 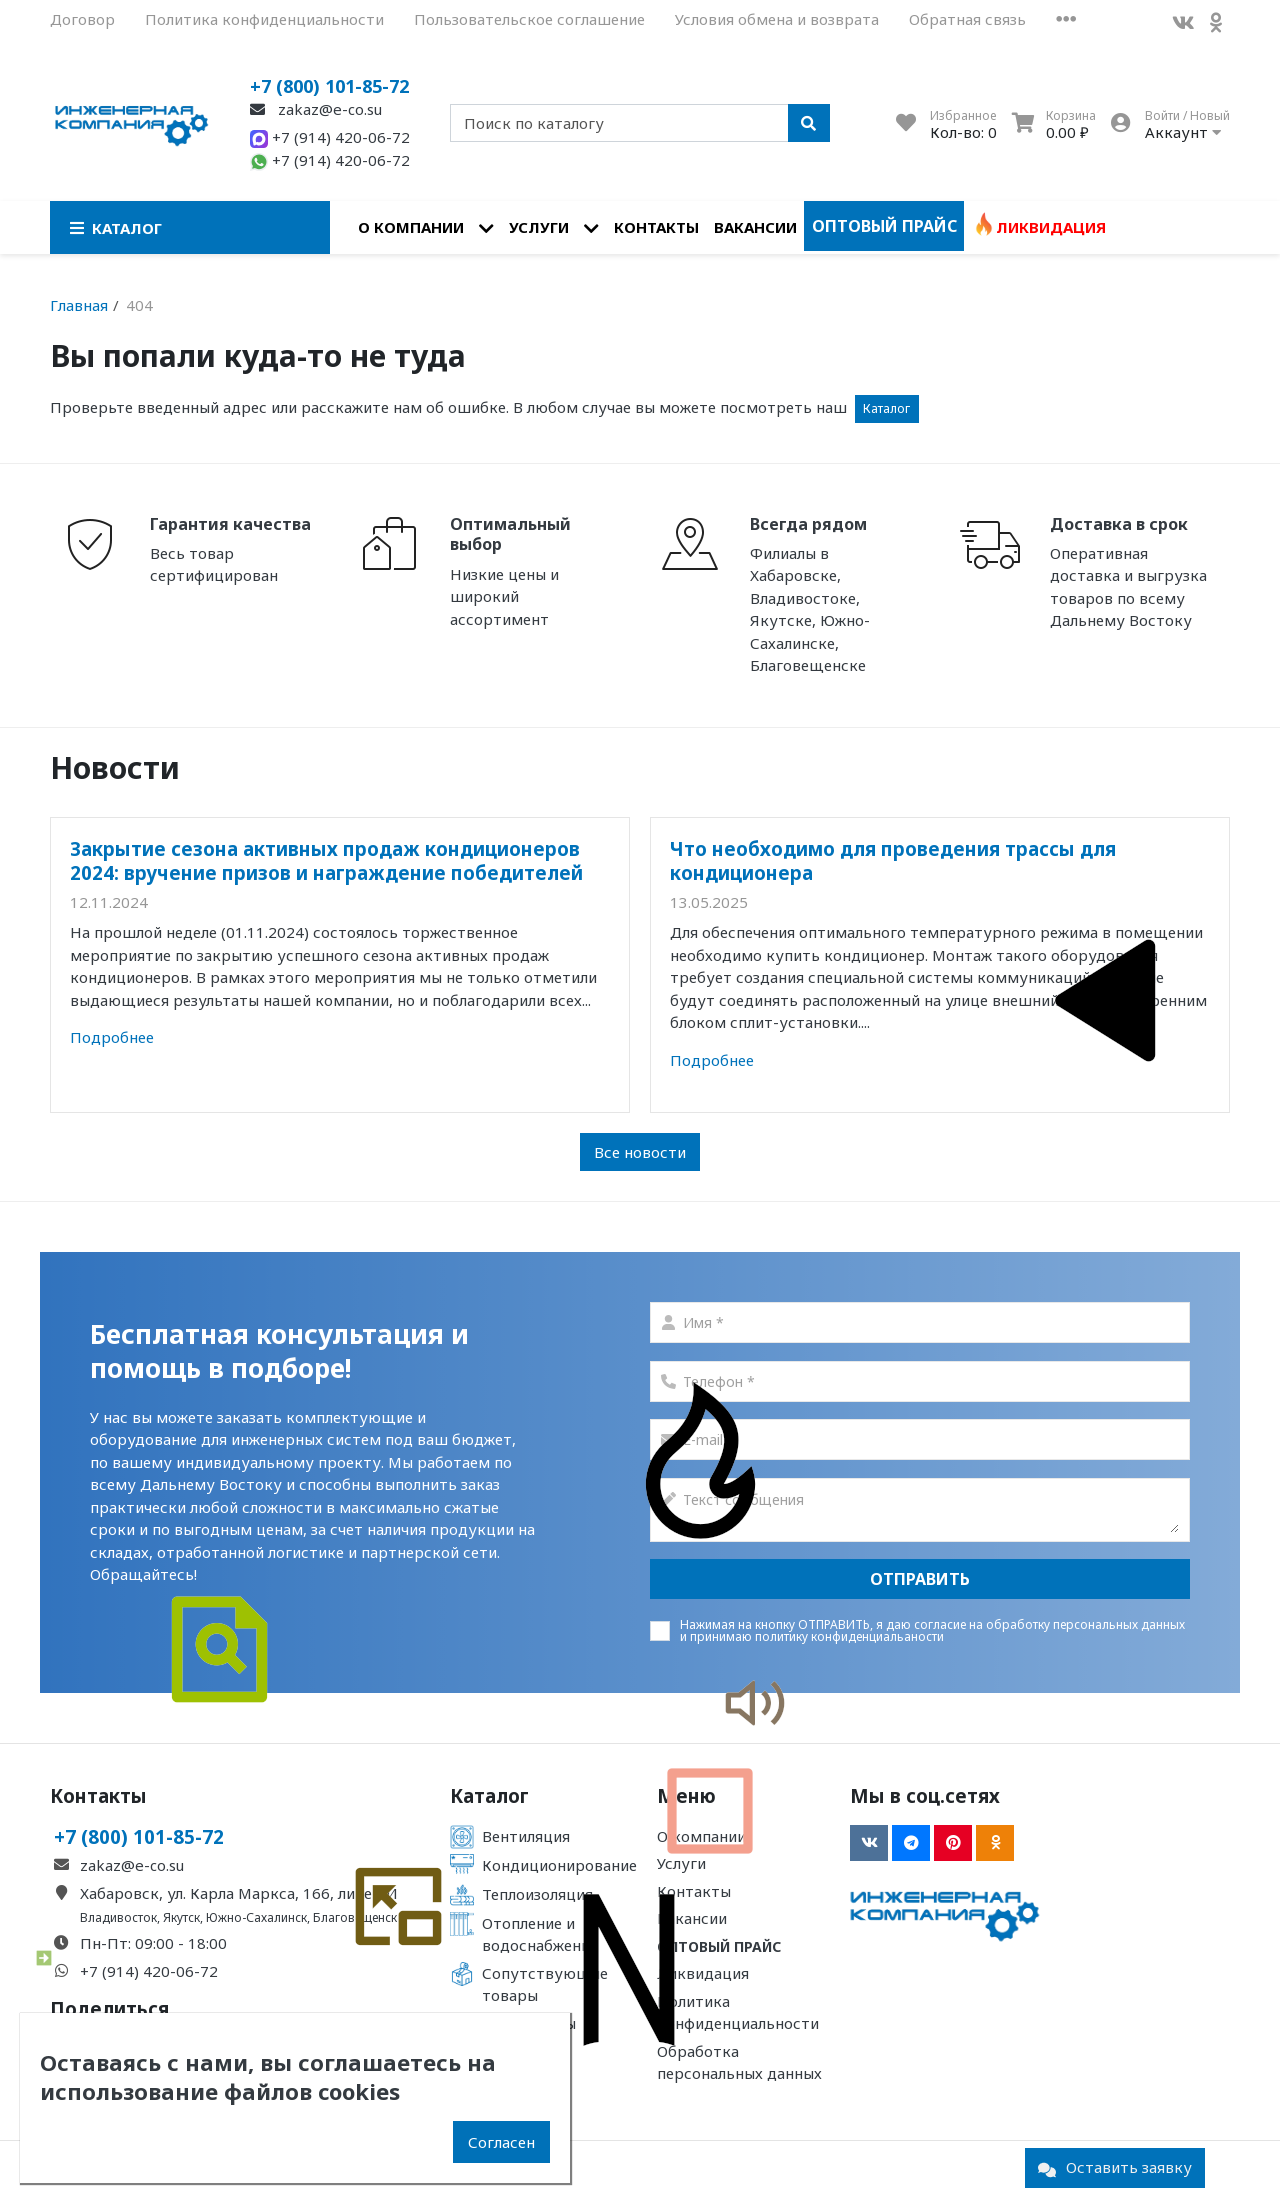 What do you see at coordinates (629, 1970) in the screenshot?
I see `open Netflix app` at bounding box center [629, 1970].